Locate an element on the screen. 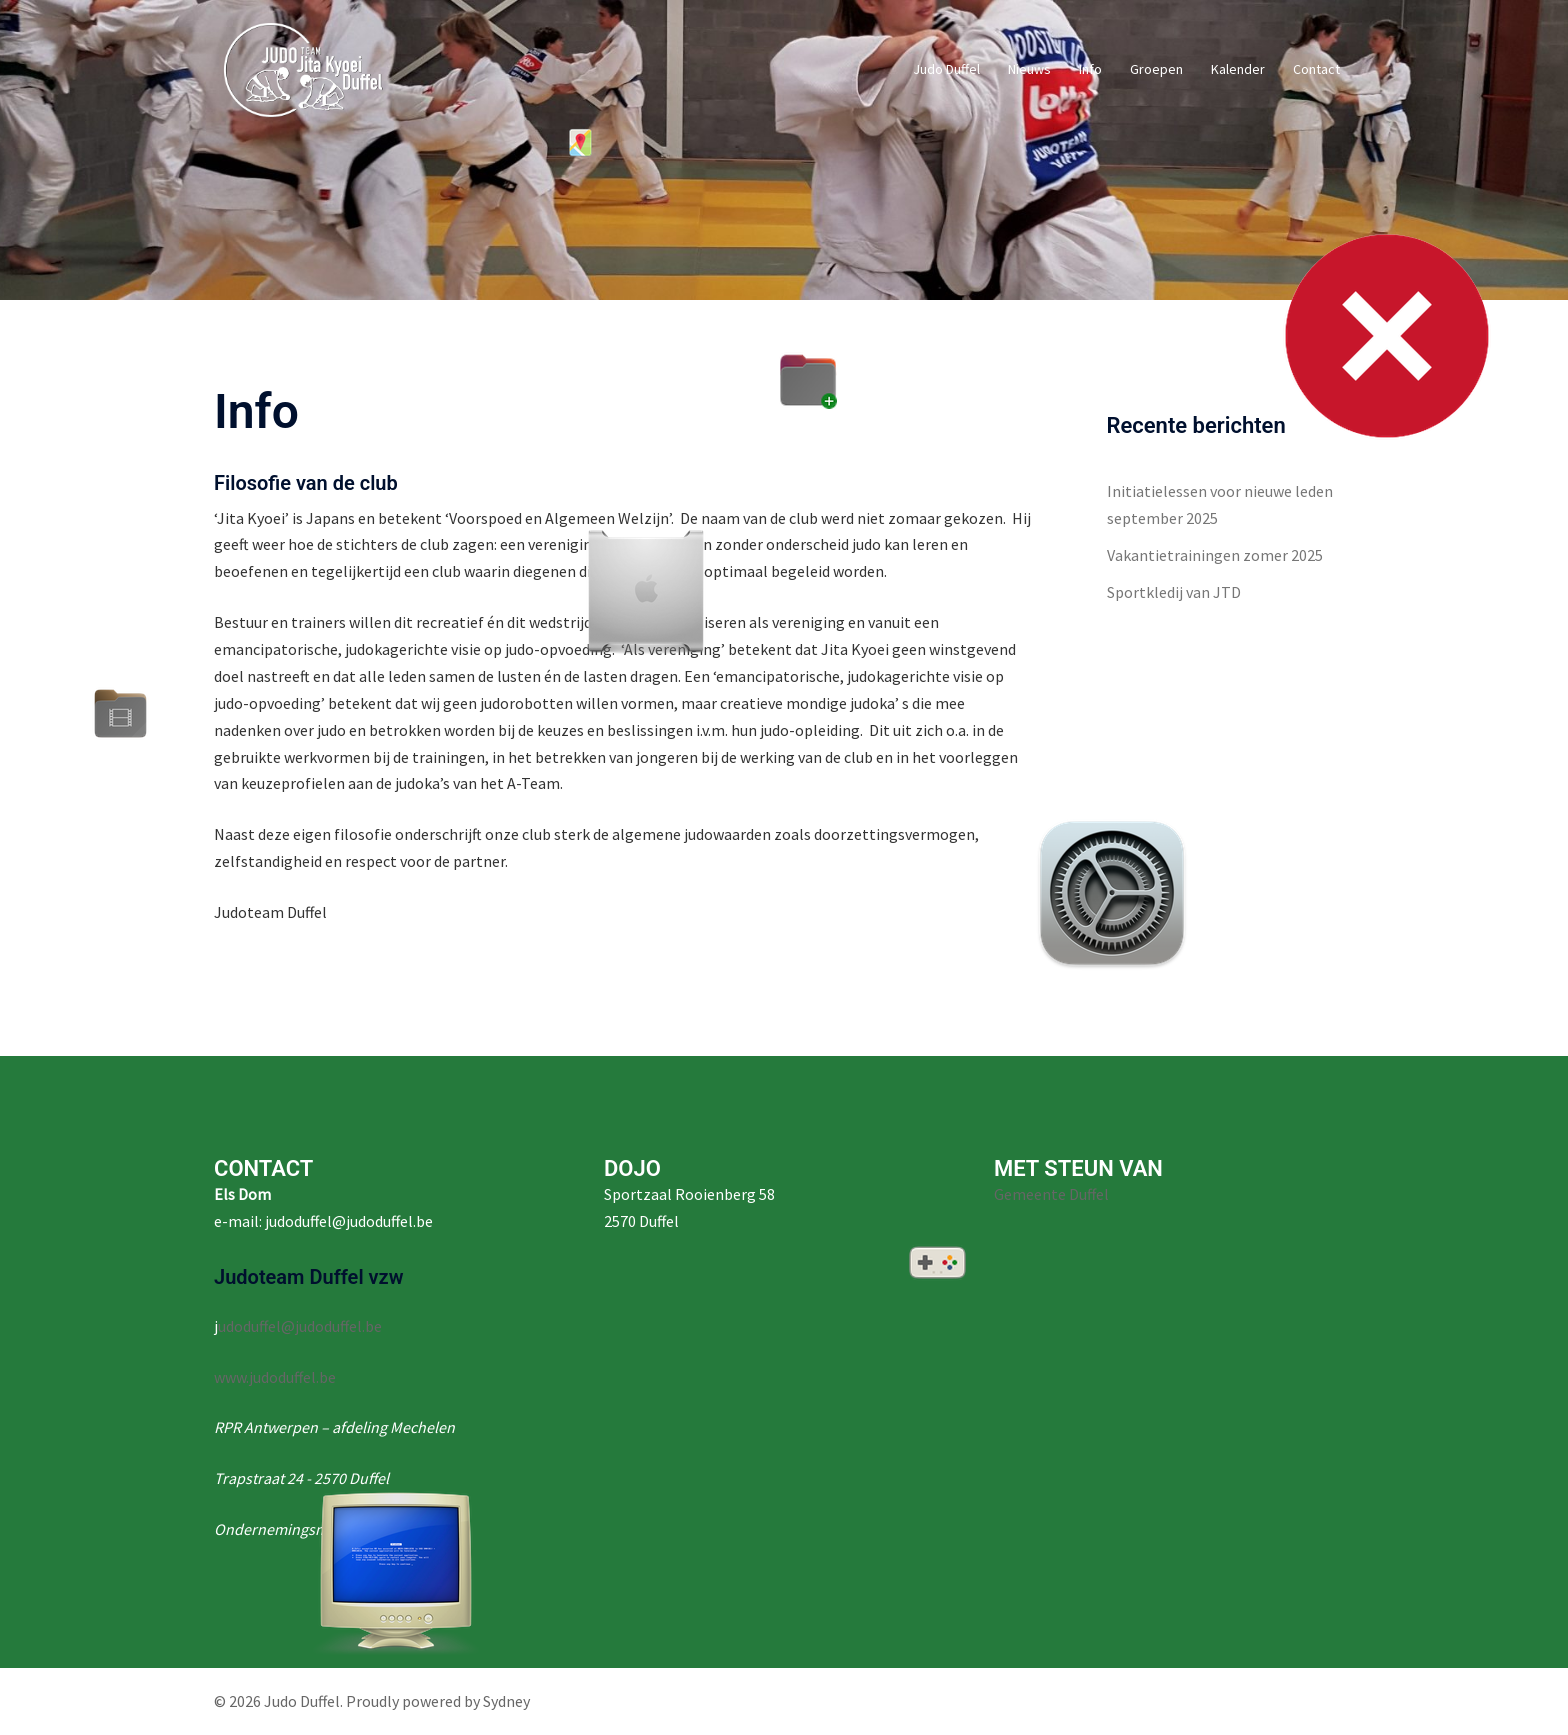 The height and width of the screenshot is (1735, 1568). open your videos folder is located at coordinates (120, 713).